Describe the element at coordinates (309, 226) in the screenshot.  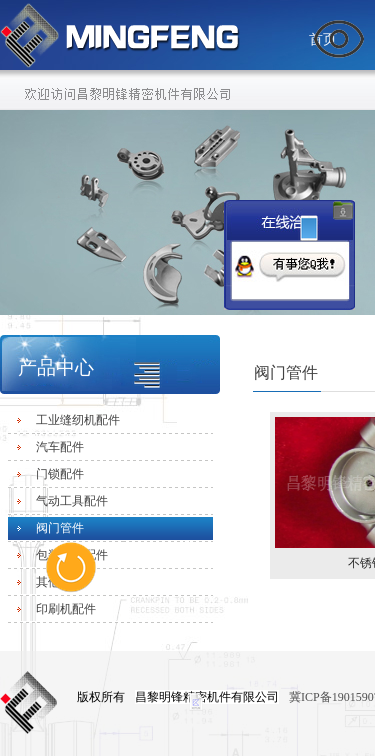
I see `iPad mini 3 device connected via wifi` at that location.